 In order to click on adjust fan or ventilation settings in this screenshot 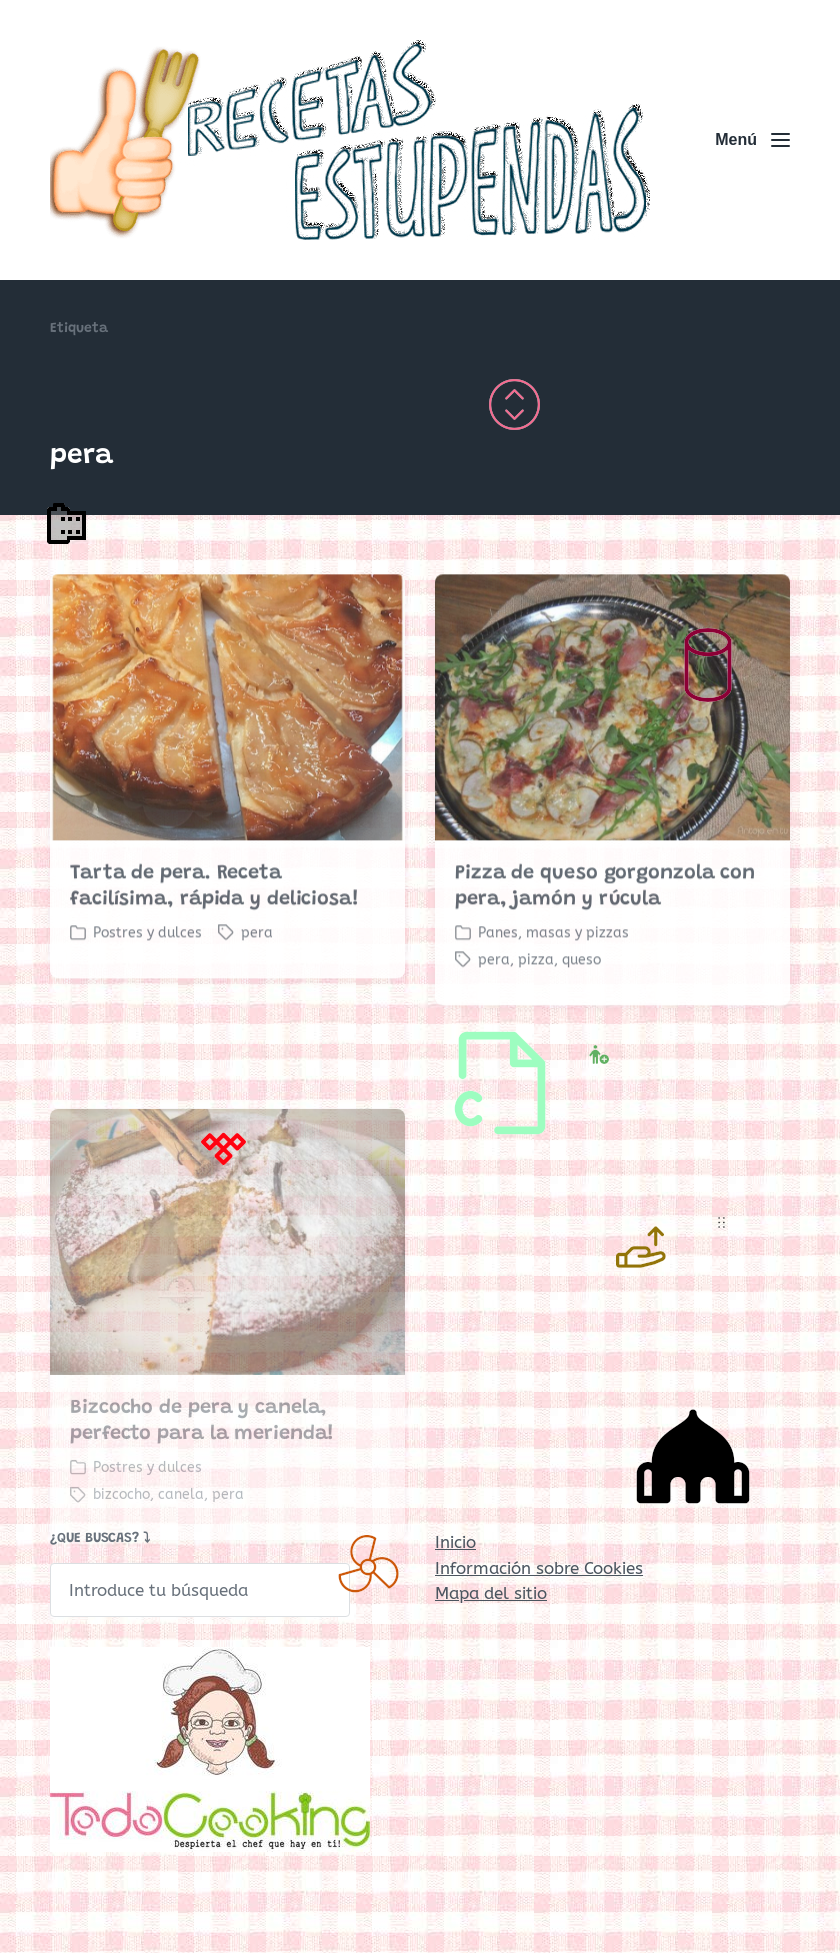, I will do `click(368, 1567)`.